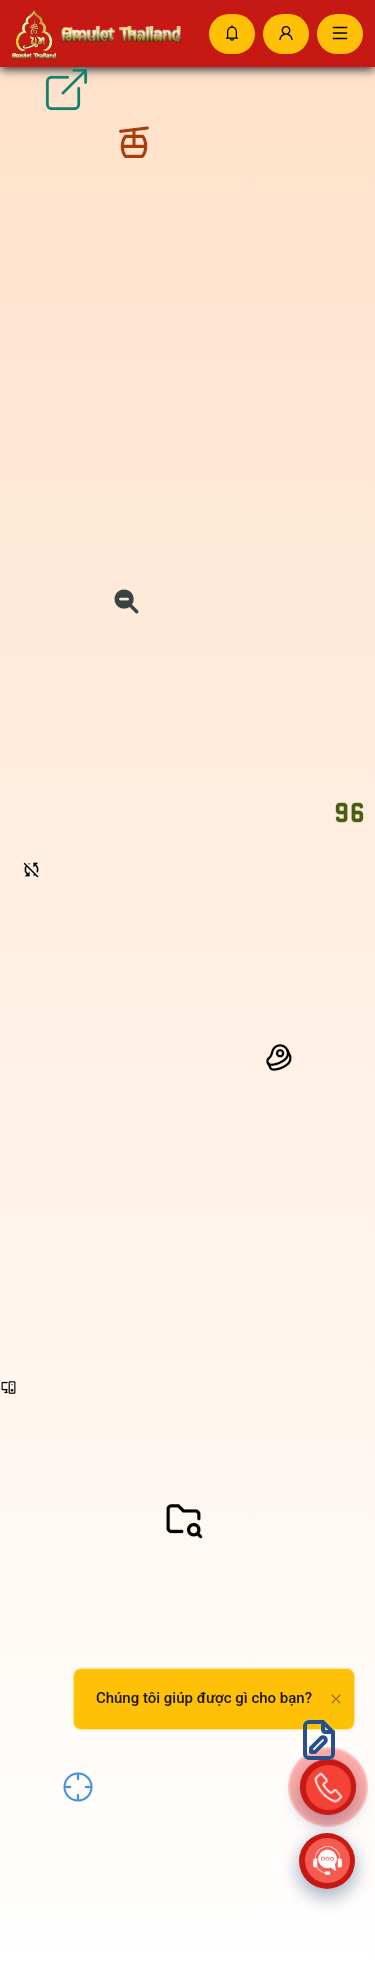 Image resolution: width=375 pixels, height=1975 pixels. Describe the element at coordinates (349, 812) in the screenshot. I see `displays the number 96 as a label or count indicator` at that location.